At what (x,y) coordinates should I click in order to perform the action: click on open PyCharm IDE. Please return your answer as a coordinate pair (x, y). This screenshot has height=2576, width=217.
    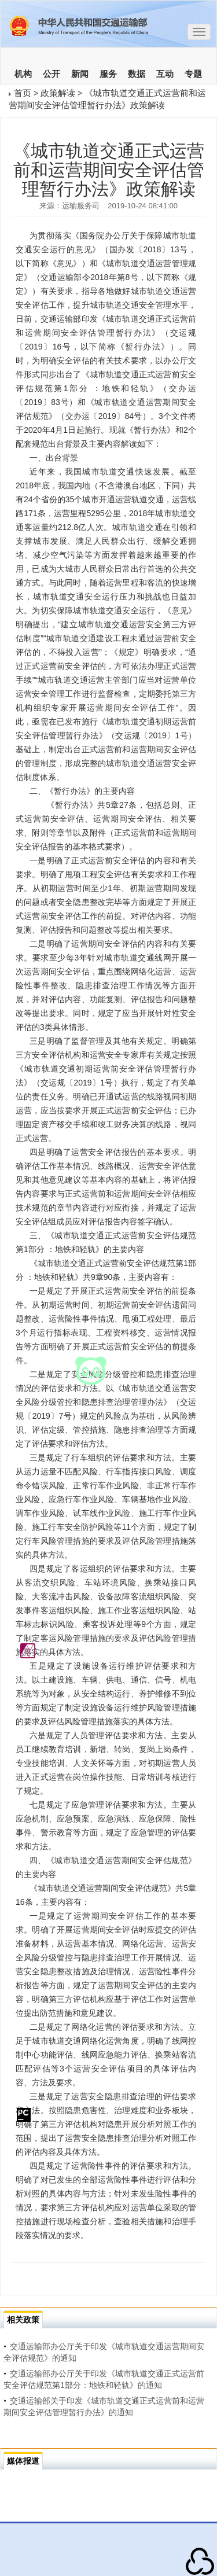
    Looking at the image, I should click on (24, 2115).